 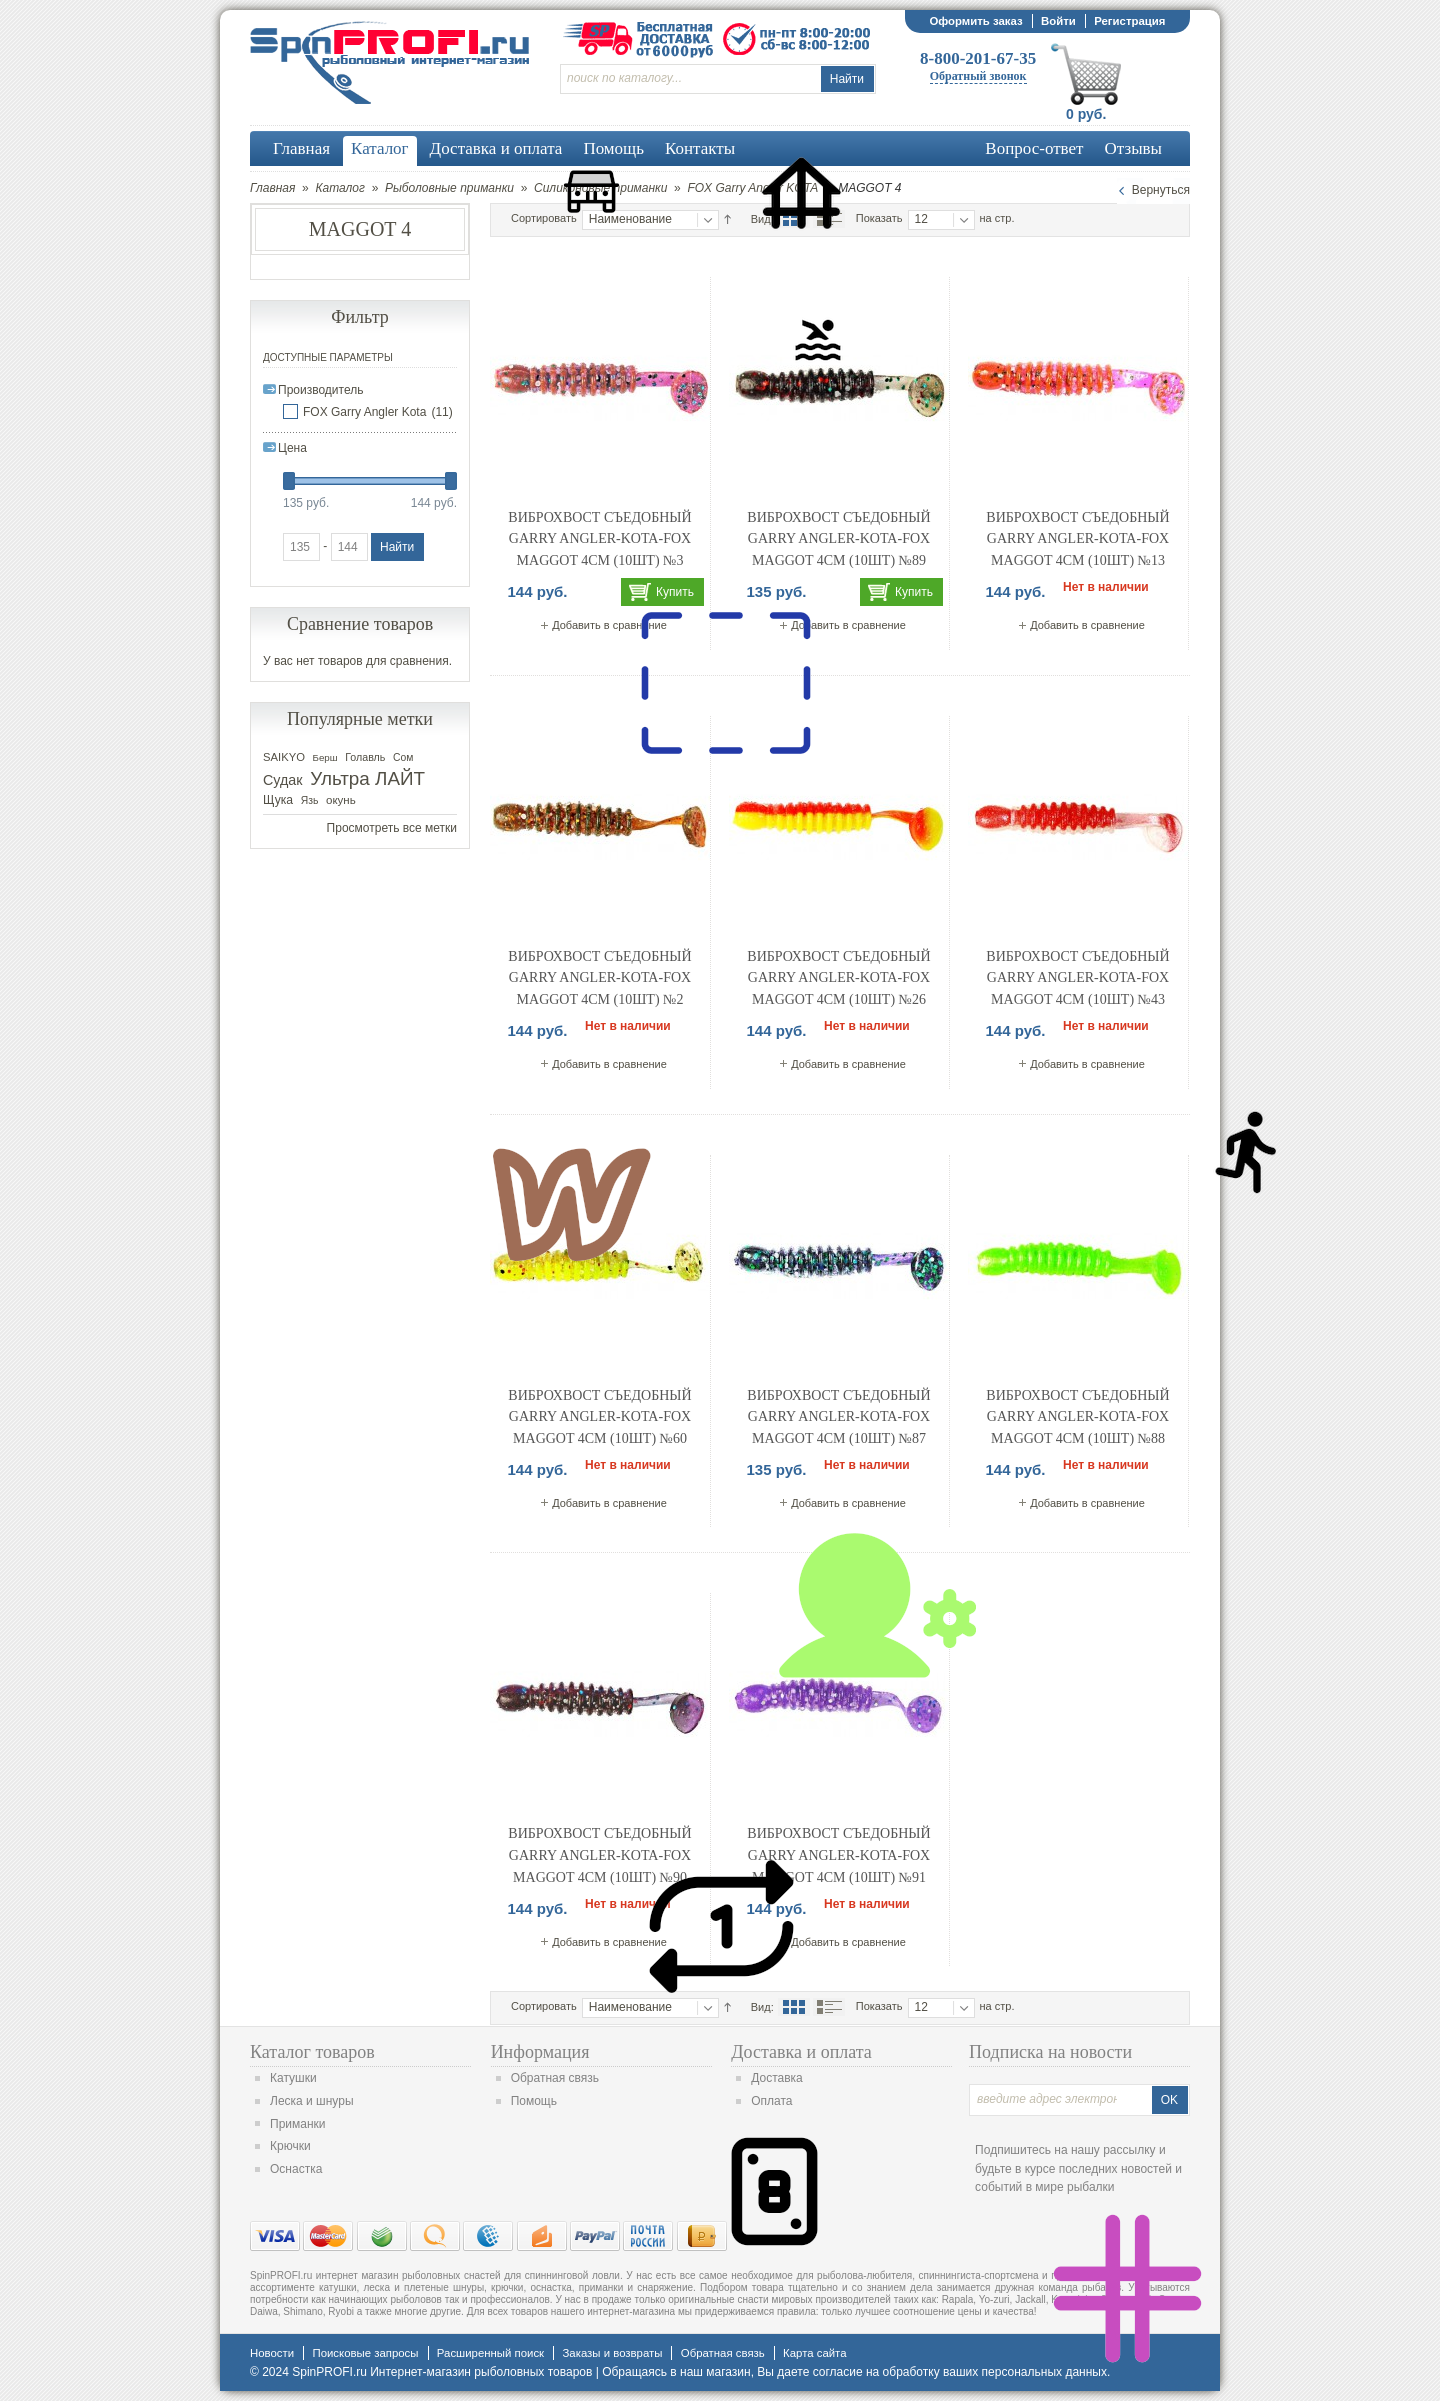 I want to click on access walking or running directions, so click(x=1249, y=1151).